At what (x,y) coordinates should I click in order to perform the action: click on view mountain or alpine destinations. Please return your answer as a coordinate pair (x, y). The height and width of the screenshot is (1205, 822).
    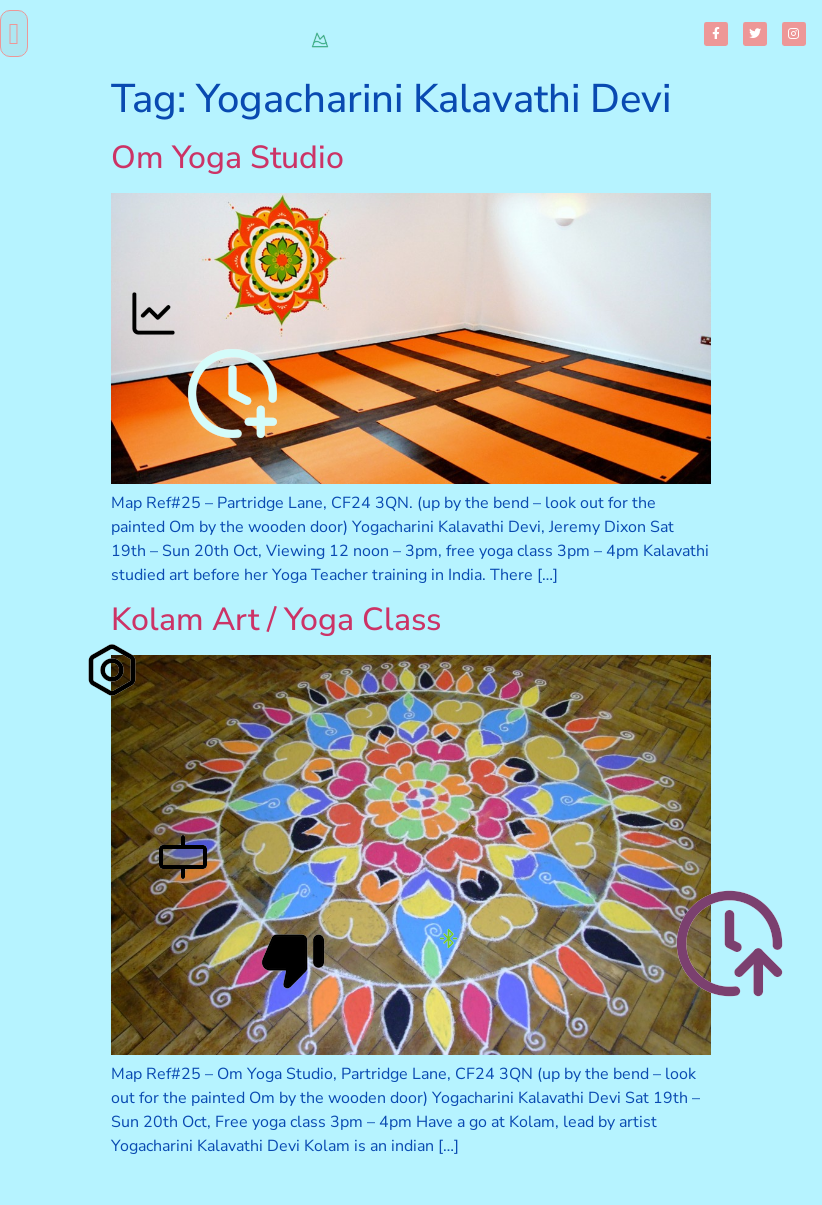
    Looking at the image, I should click on (320, 40).